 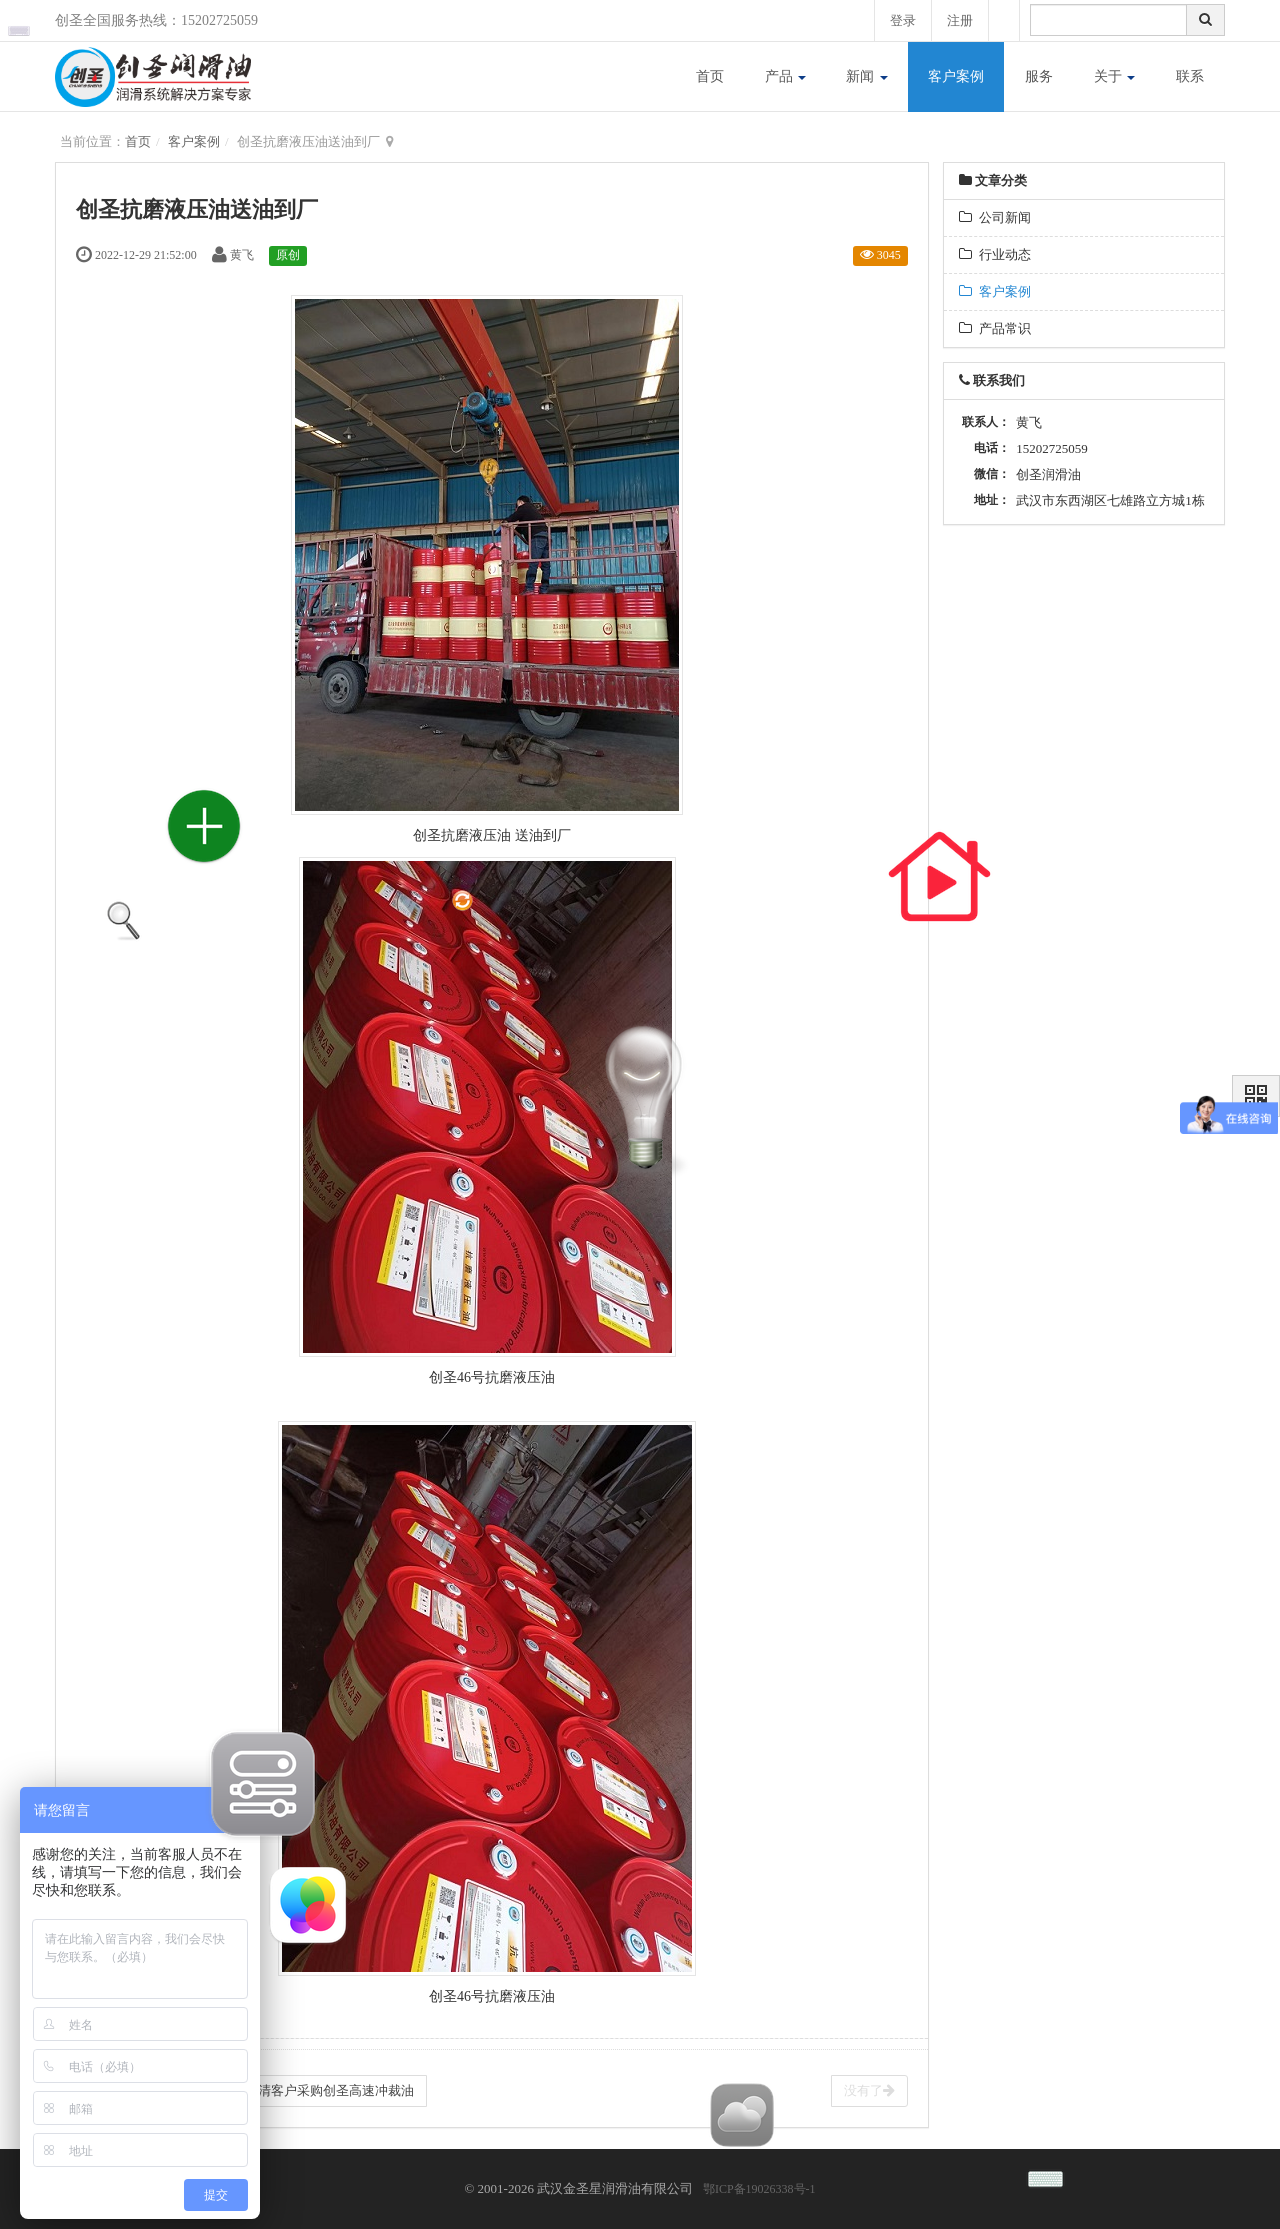 What do you see at coordinates (742, 2115) in the screenshot?
I see `open the weather app` at bounding box center [742, 2115].